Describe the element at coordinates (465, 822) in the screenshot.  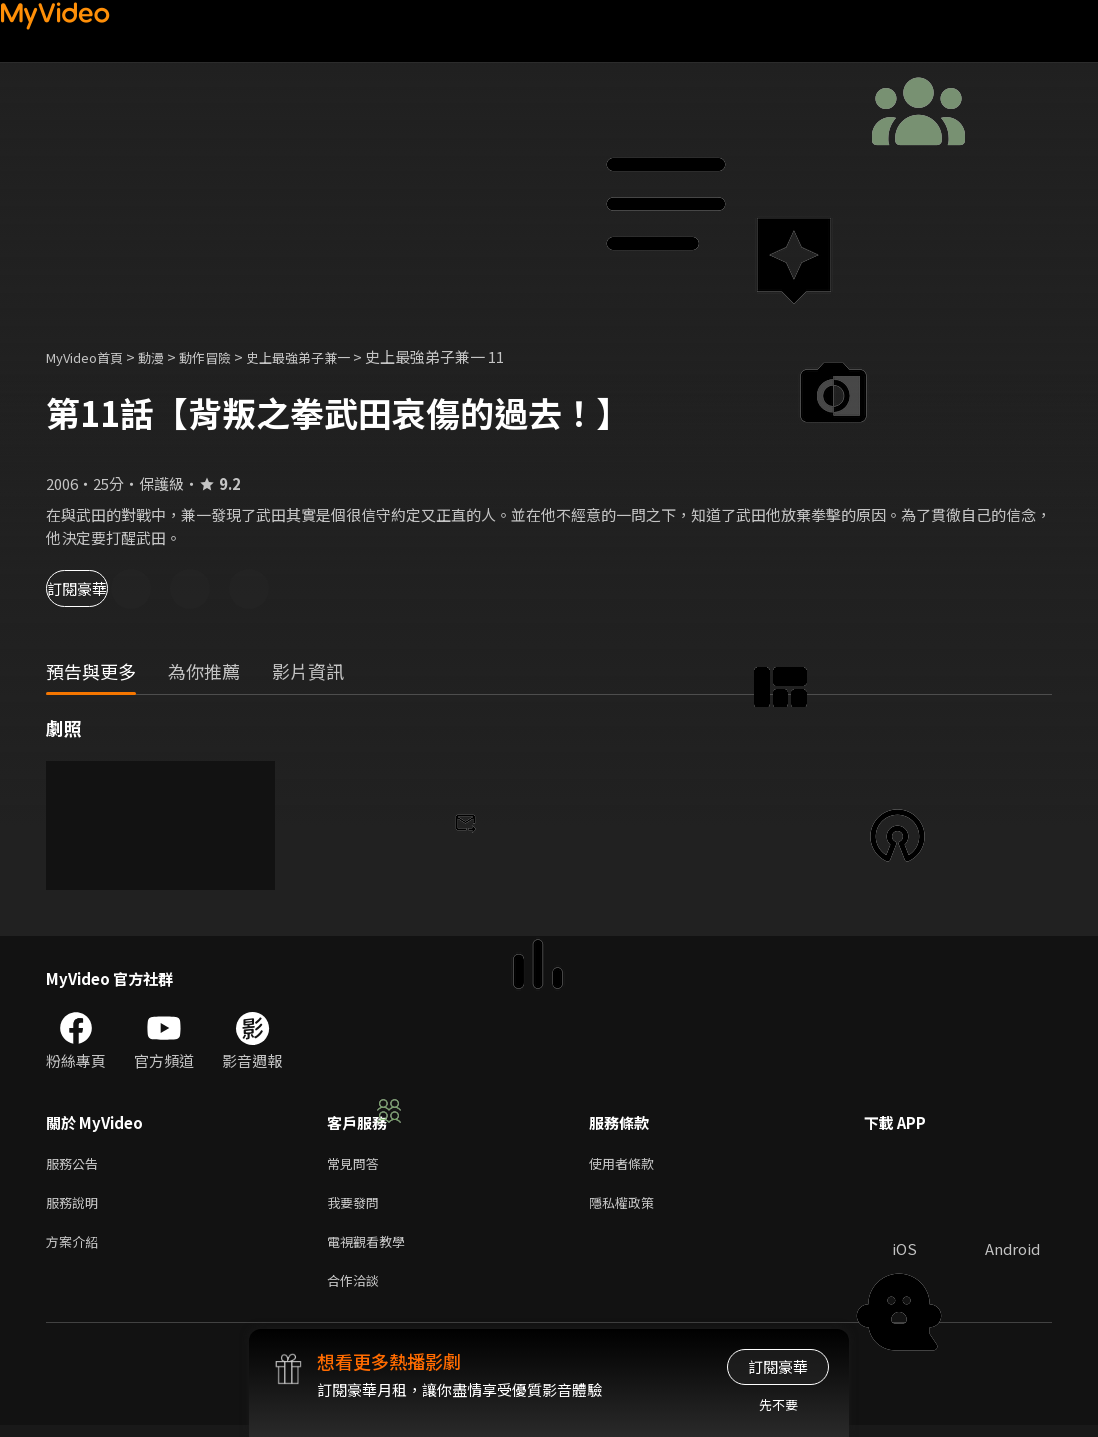
I see `forward an email to another recipient` at that location.